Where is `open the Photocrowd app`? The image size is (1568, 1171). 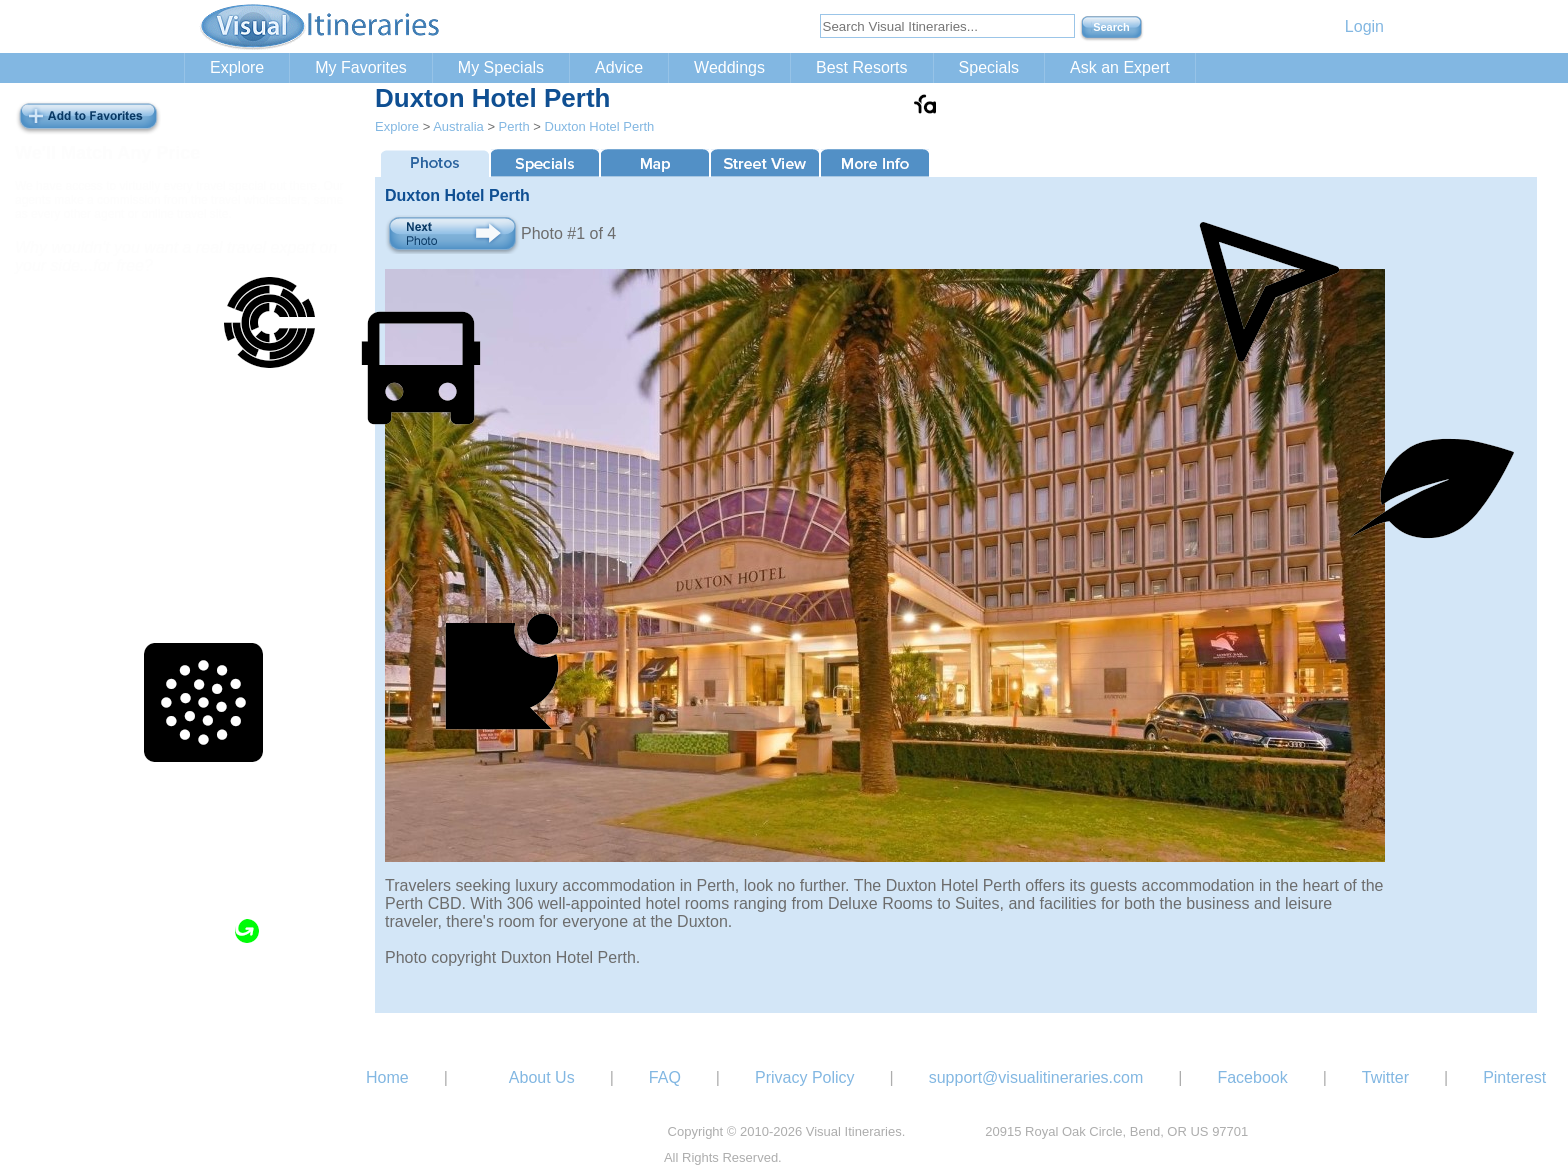 open the Photocrowd app is located at coordinates (203, 702).